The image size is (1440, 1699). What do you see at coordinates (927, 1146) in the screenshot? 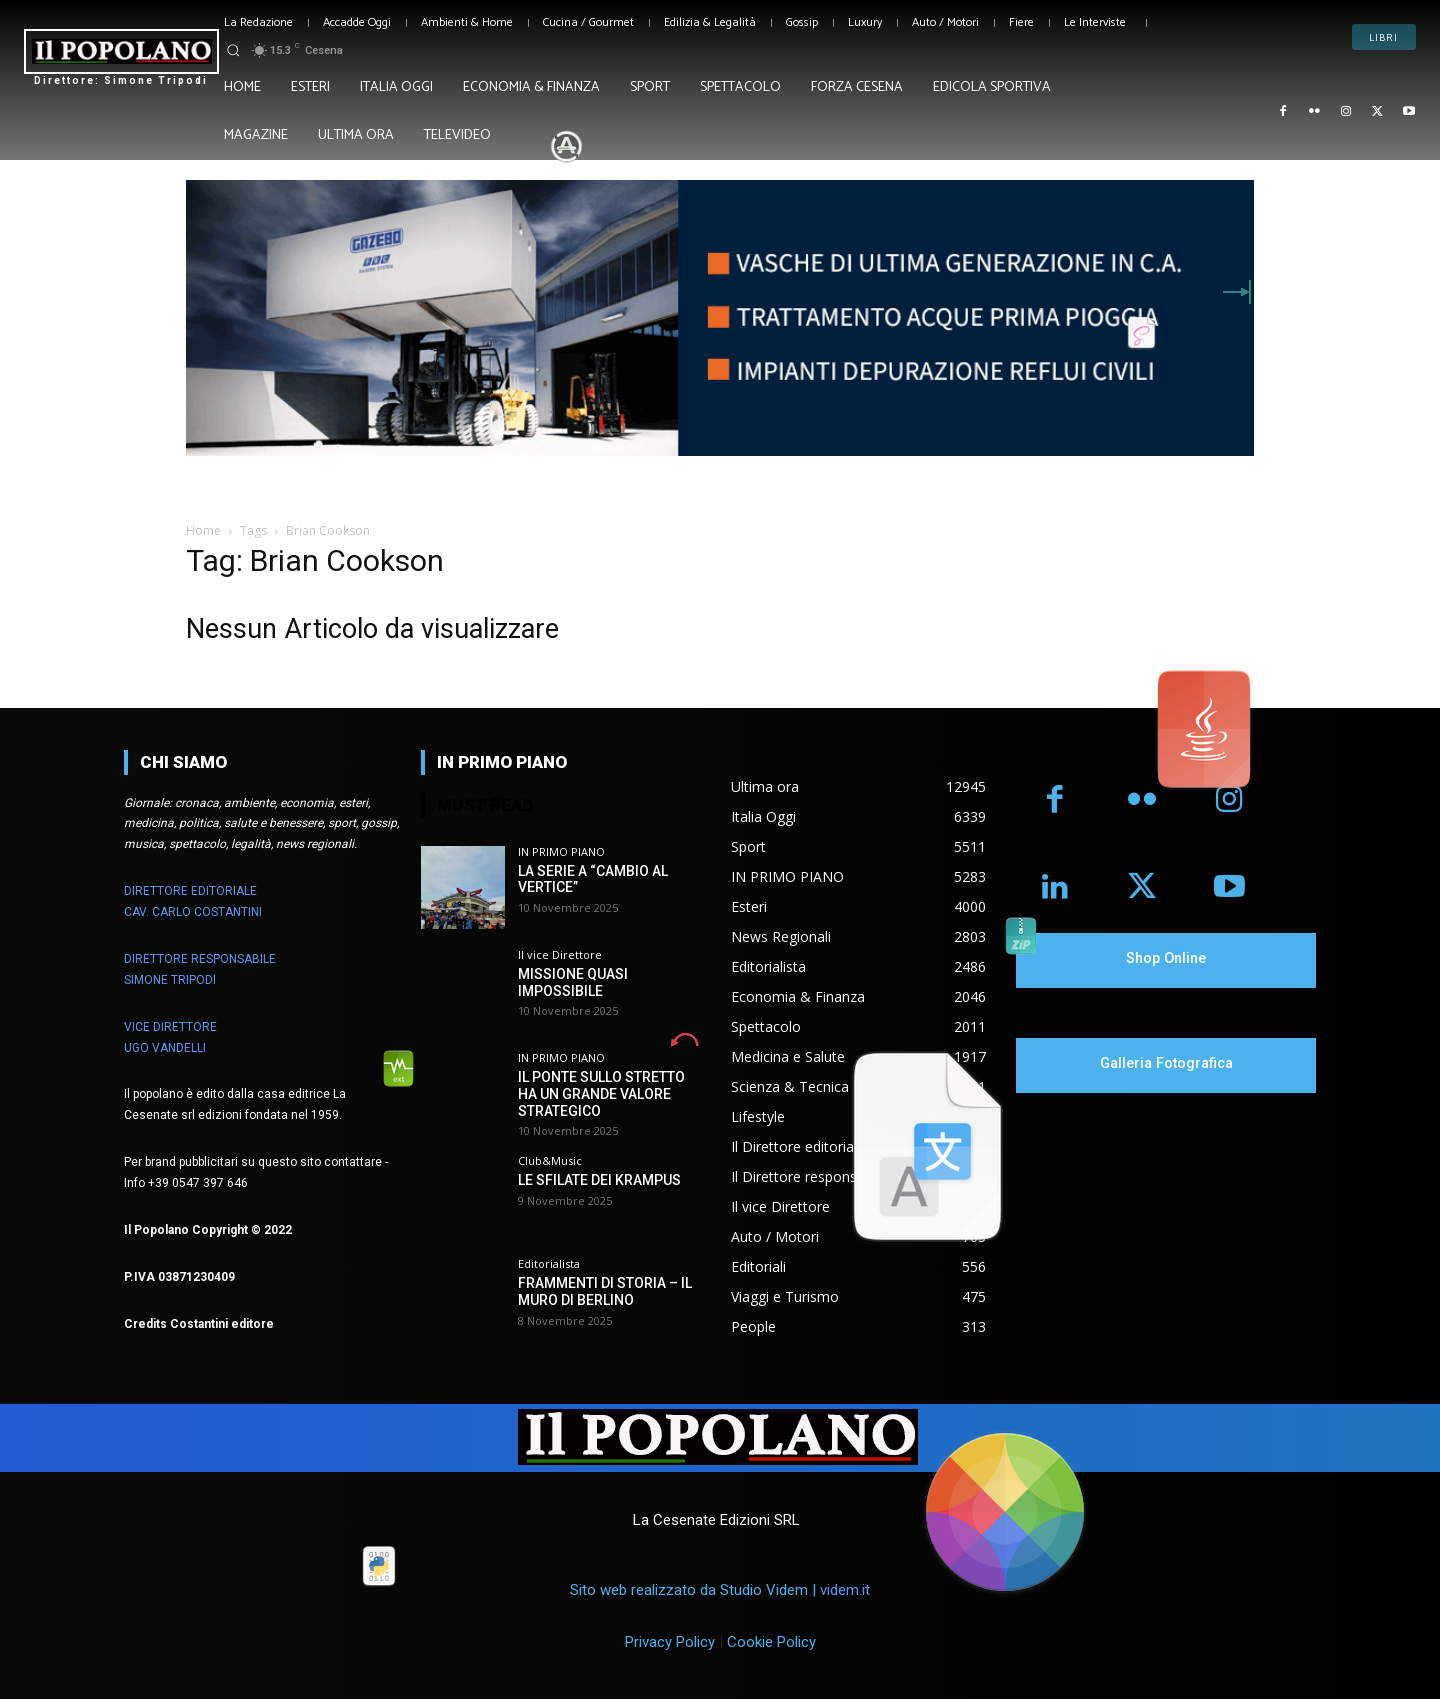
I see `a gettext translation file for software localization` at bounding box center [927, 1146].